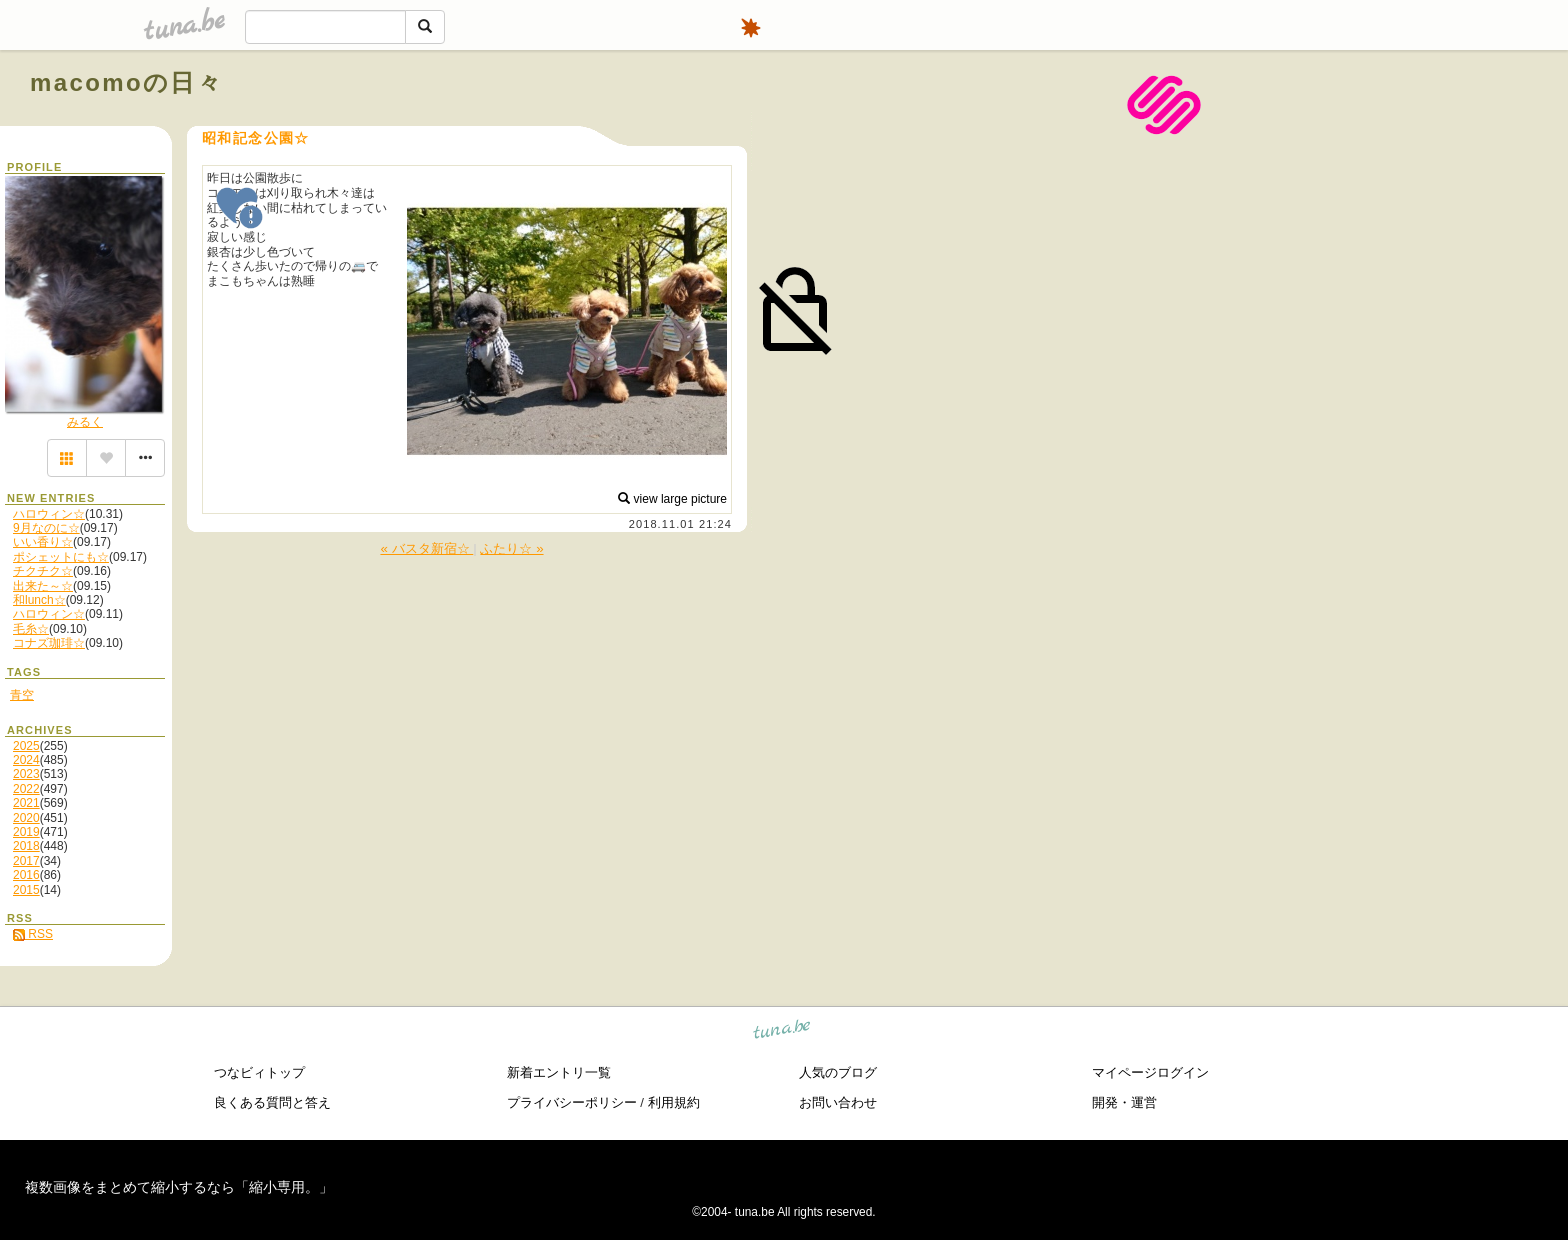 The image size is (1568, 1240). Describe the element at coordinates (239, 205) in the screenshot. I see `health alert or warning notification` at that location.